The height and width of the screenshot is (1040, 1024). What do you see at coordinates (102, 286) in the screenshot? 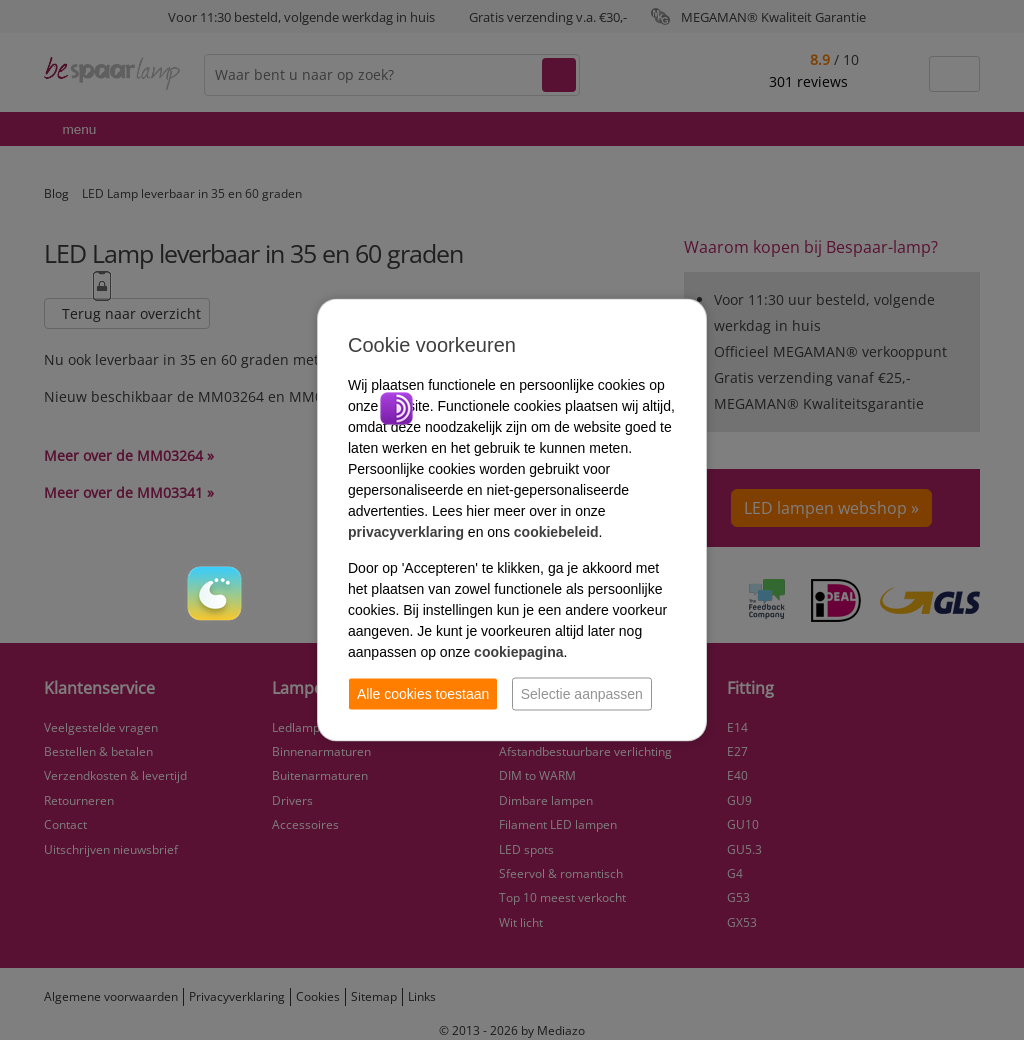
I see `device is locked or secured` at bounding box center [102, 286].